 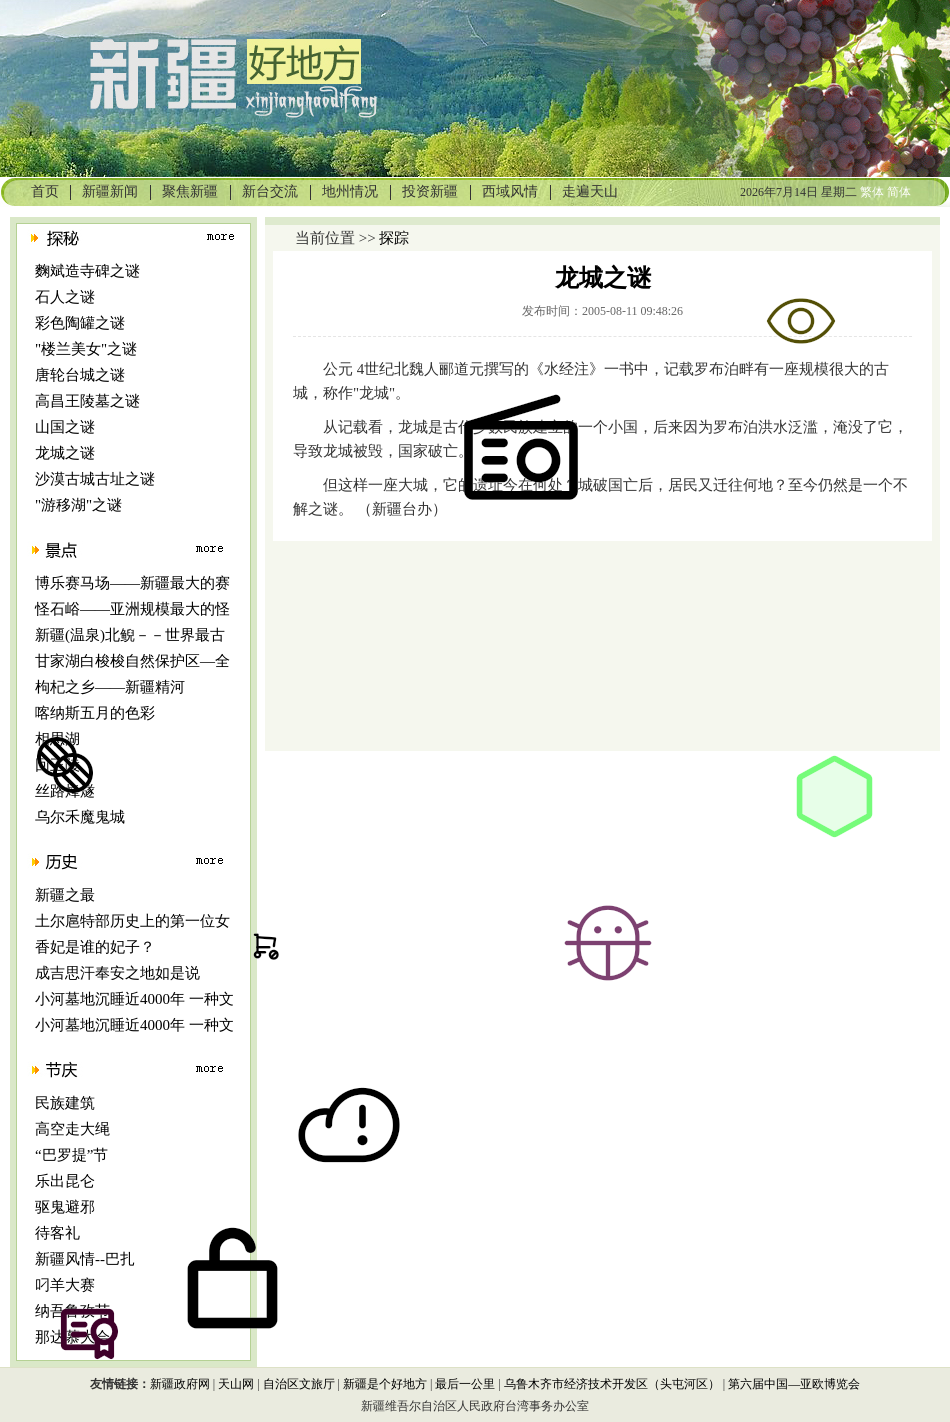 I want to click on report a bug or issue, so click(x=608, y=943).